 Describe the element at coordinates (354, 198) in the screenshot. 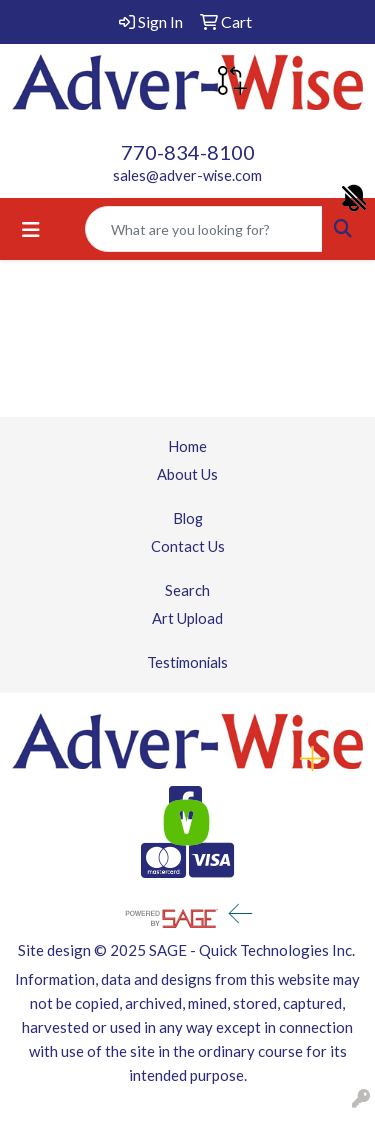

I see `mute notifications` at that location.